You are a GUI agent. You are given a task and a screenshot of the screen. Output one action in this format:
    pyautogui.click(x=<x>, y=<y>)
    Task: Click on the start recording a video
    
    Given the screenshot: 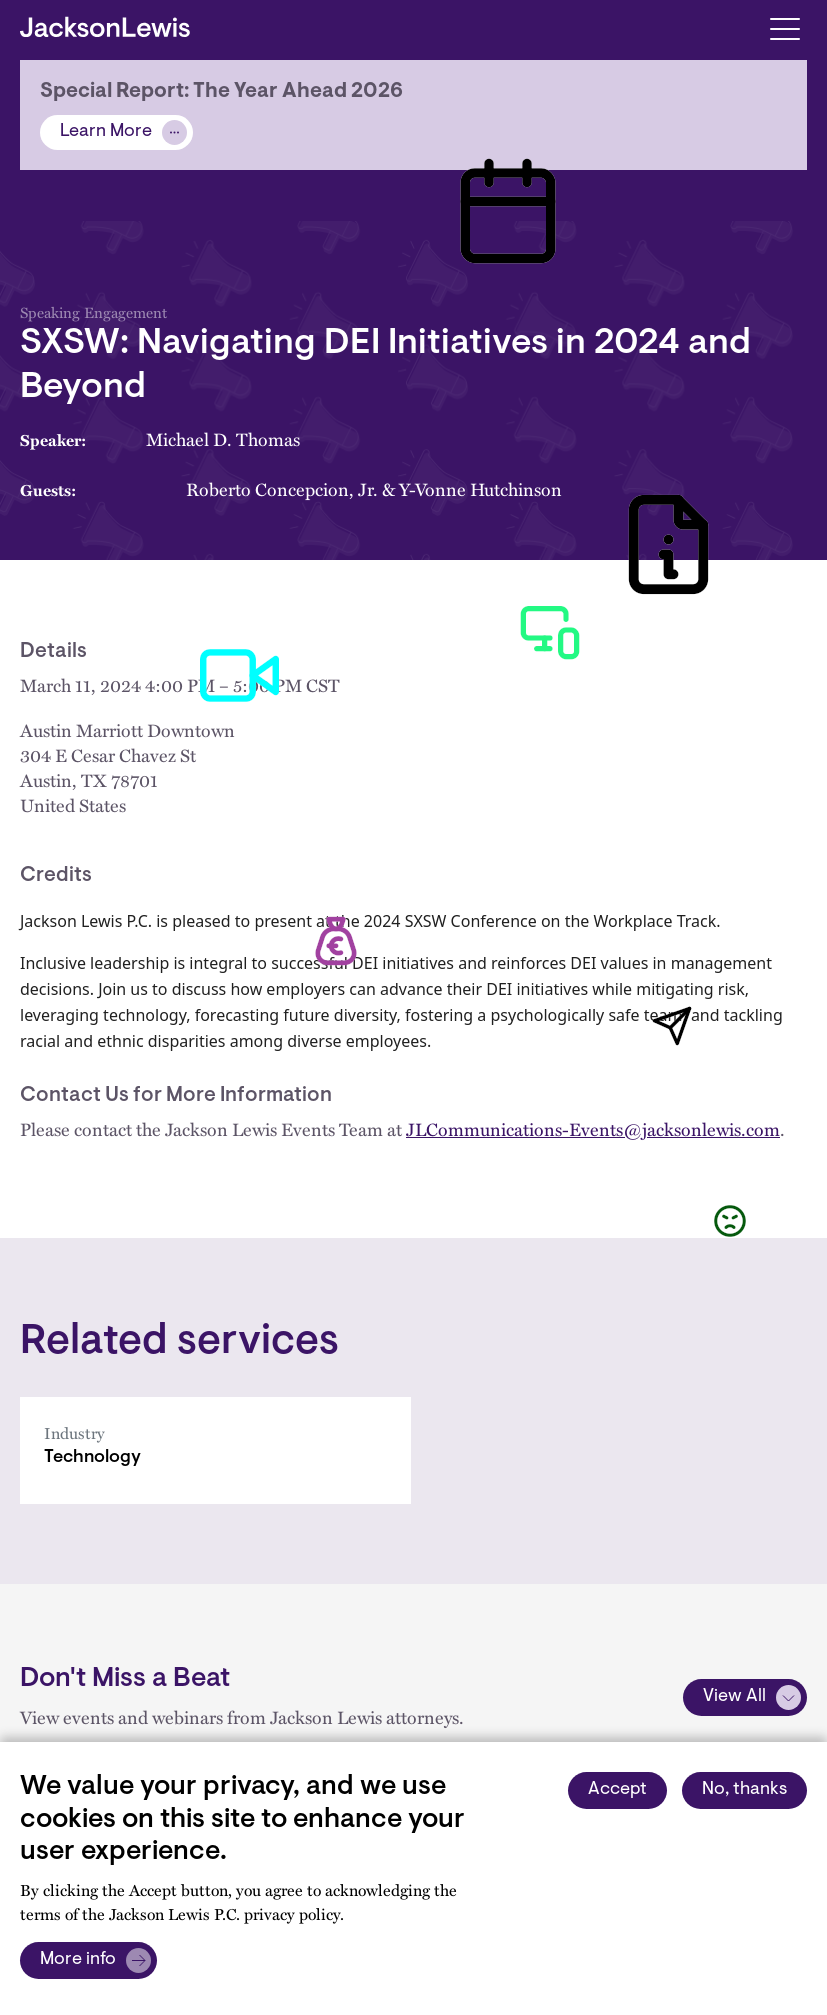 What is the action you would take?
    pyautogui.click(x=239, y=675)
    